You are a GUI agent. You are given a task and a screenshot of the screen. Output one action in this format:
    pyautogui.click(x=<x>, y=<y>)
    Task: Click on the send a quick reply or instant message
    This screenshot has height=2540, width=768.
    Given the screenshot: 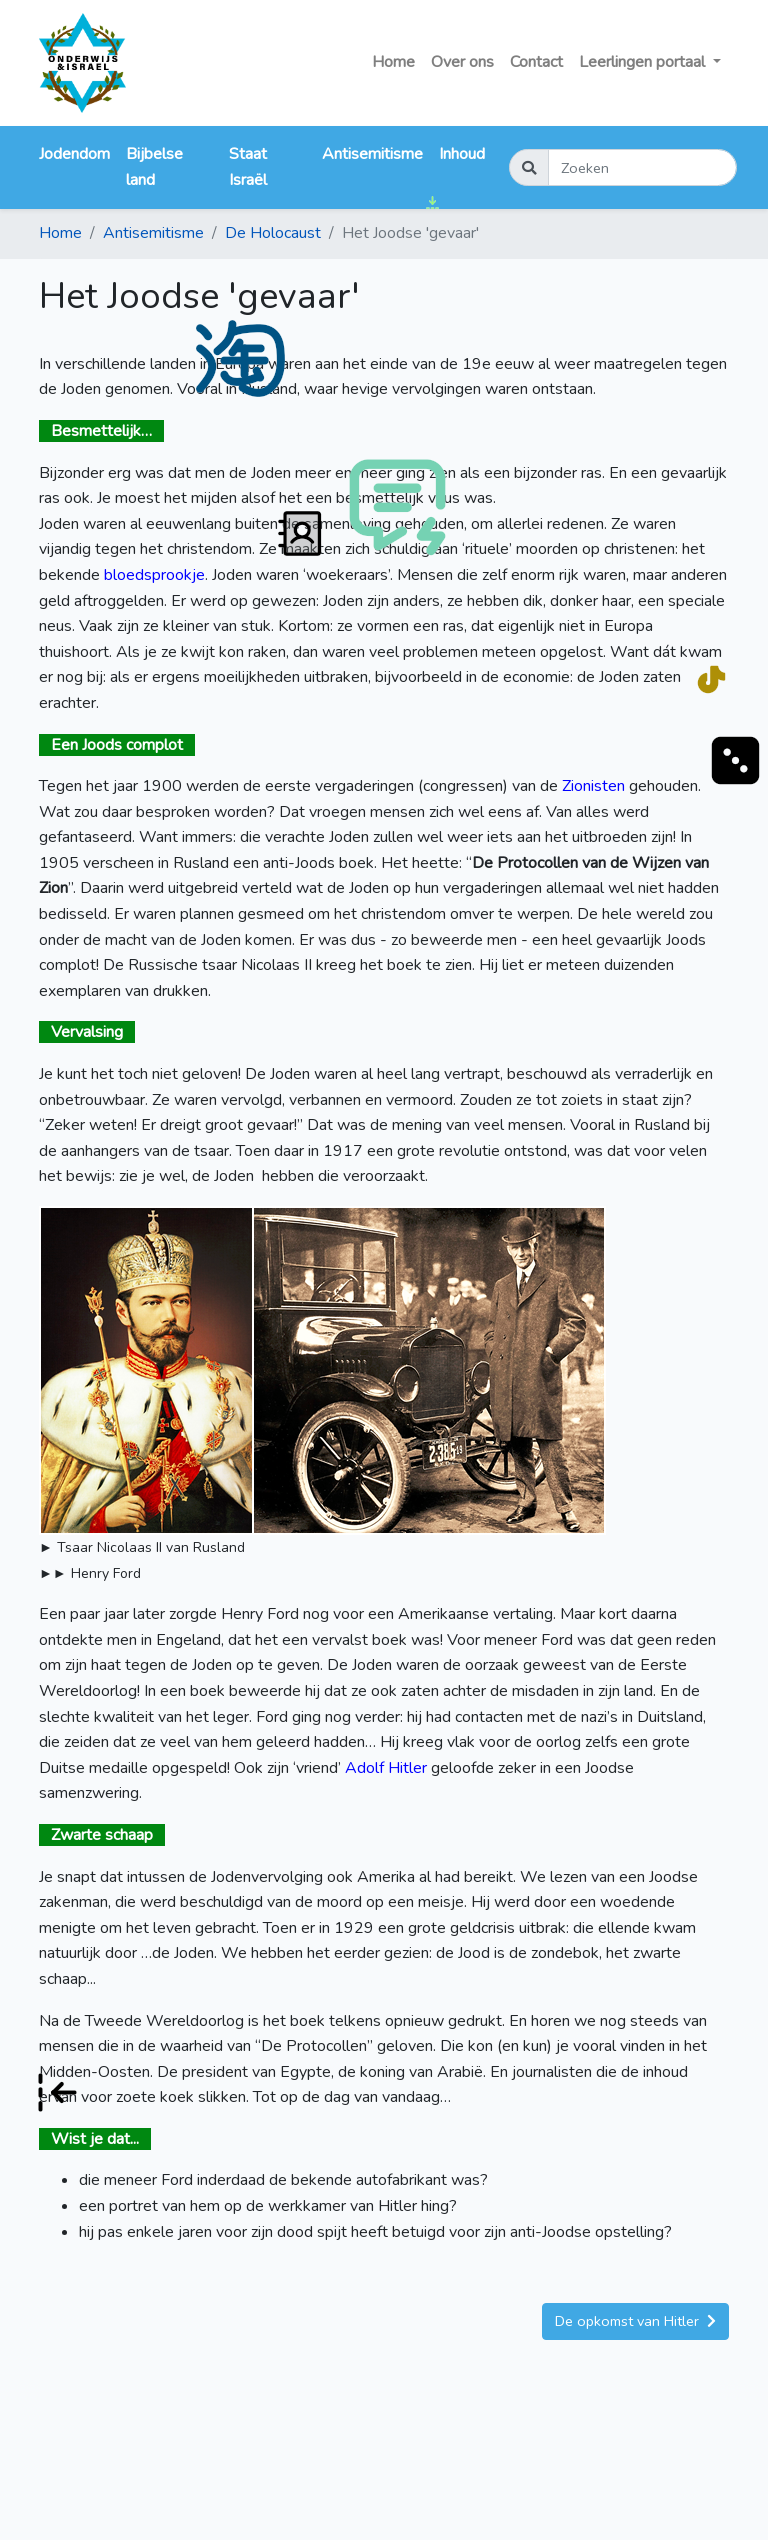 What is the action you would take?
    pyautogui.click(x=397, y=502)
    